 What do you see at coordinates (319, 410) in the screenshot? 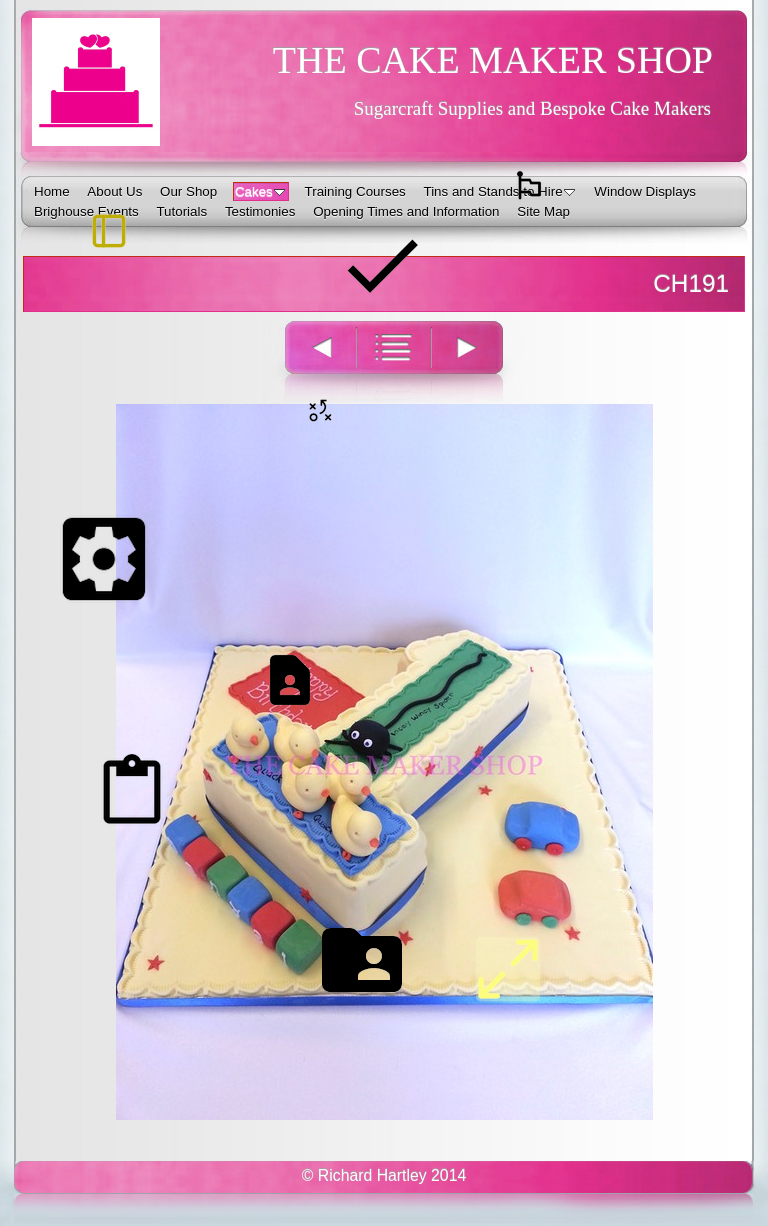
I see `view game plan or strategy options` at bounding box center [319, 410].